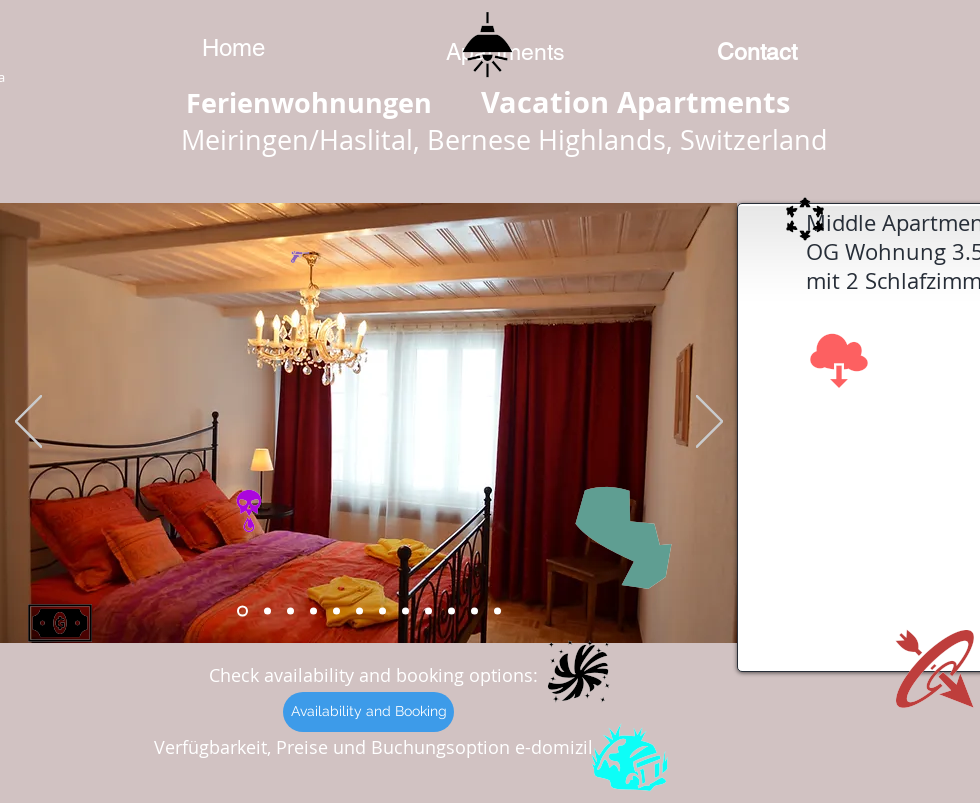 The height and width of the screenshot is (803, 980). Describe the element at coordinates (60, 623) in the screenshot. I see `view your wallet or balance` at that location.